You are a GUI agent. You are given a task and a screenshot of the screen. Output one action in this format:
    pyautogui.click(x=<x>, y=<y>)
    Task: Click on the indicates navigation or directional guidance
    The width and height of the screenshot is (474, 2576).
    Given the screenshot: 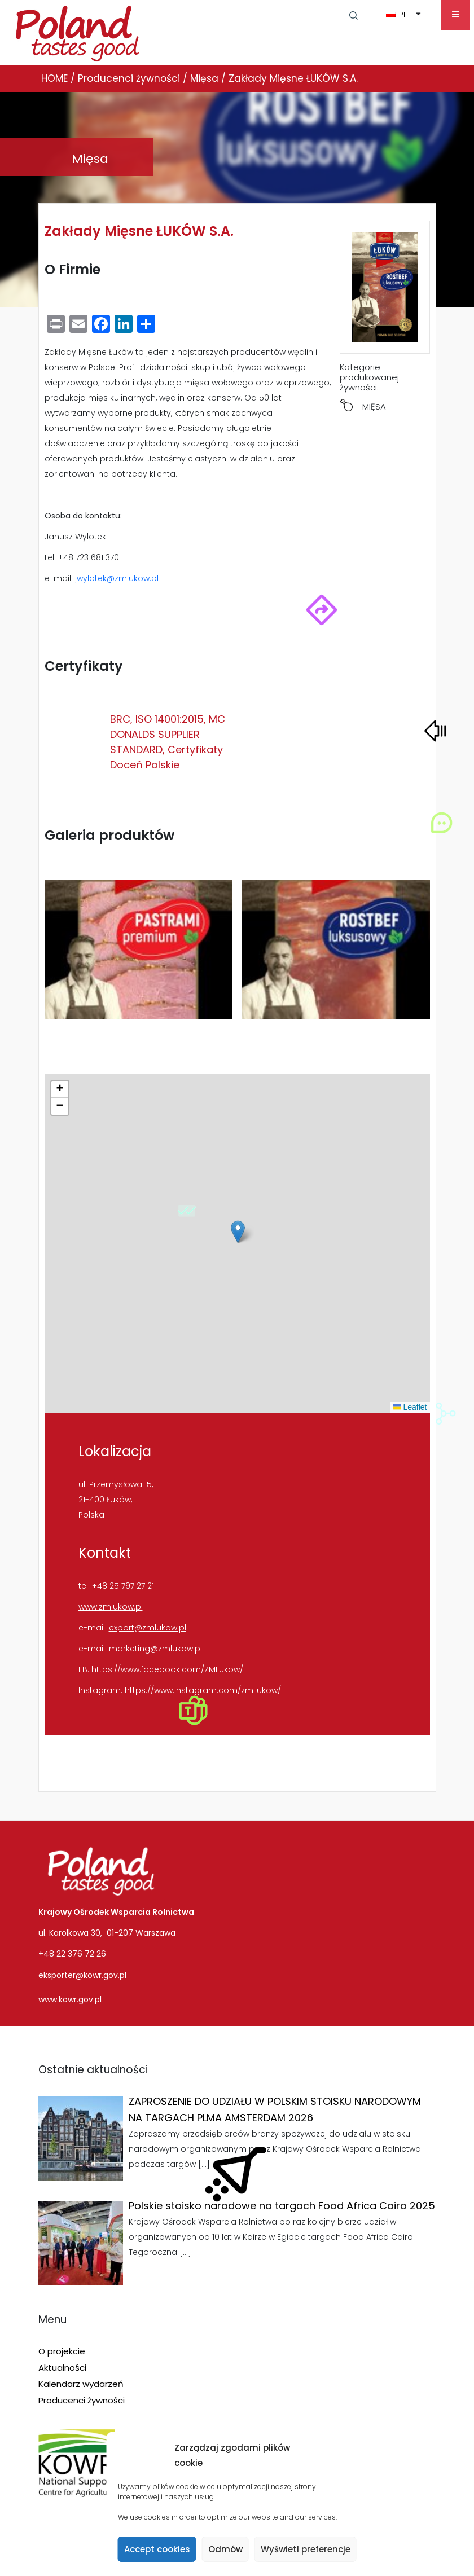 What is the action you would take?
    pyautogui.click(x=322, y=610)
    